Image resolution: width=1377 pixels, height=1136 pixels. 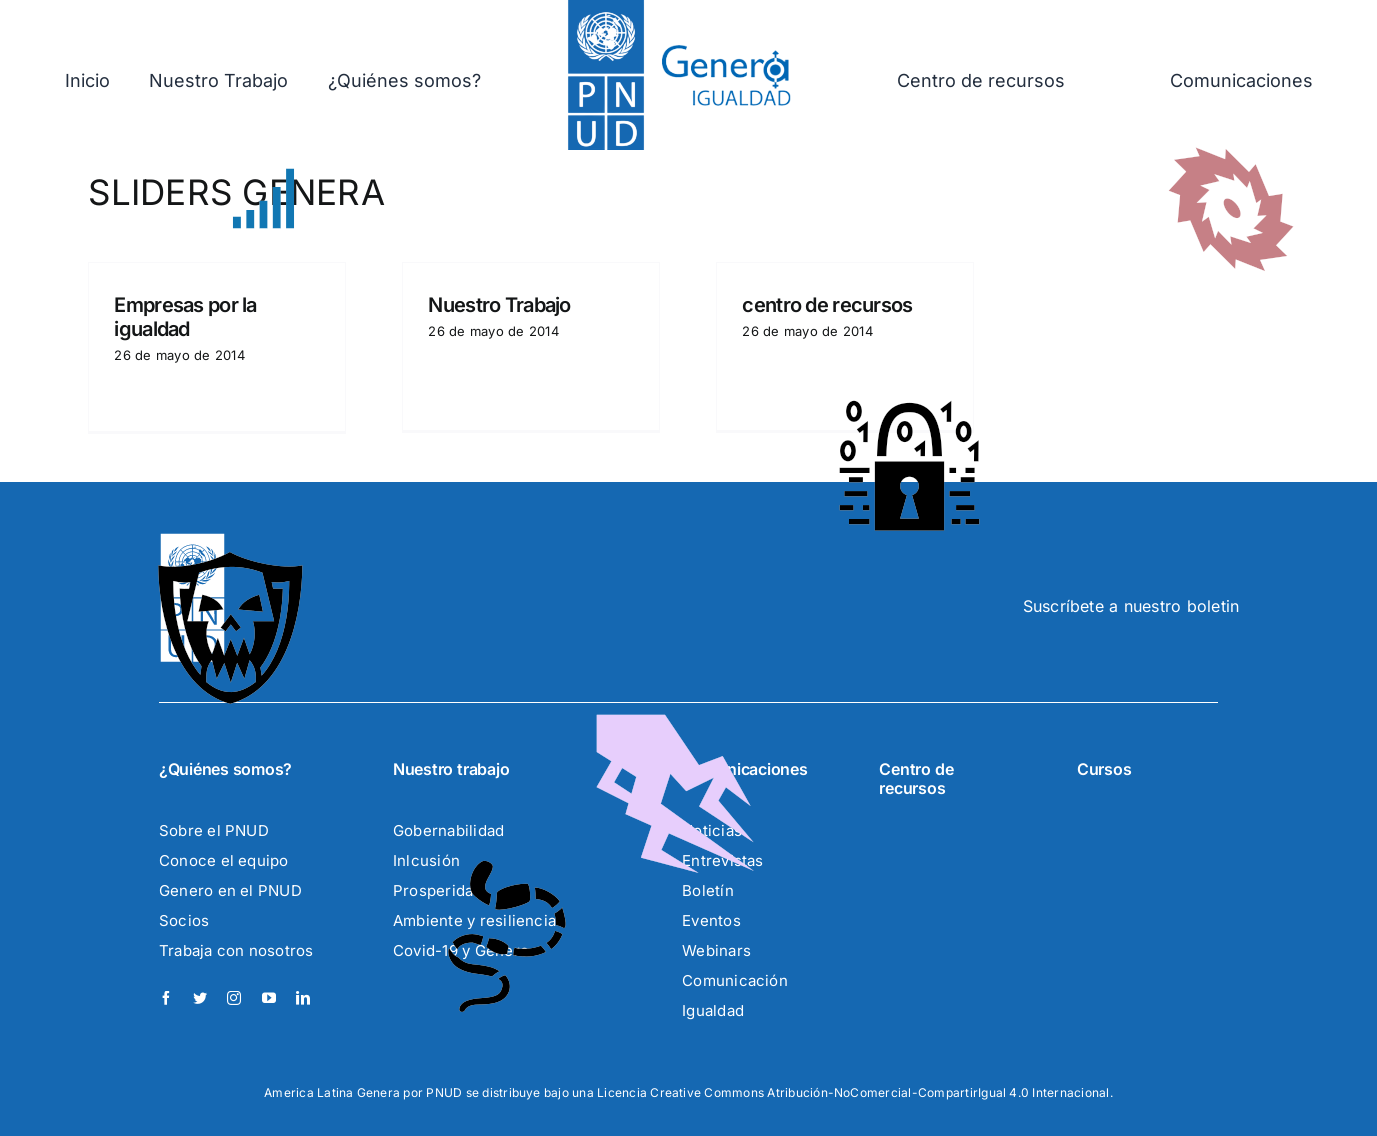 I want to click on indicates a security threat or danger warning, so click(x=230, y=628).